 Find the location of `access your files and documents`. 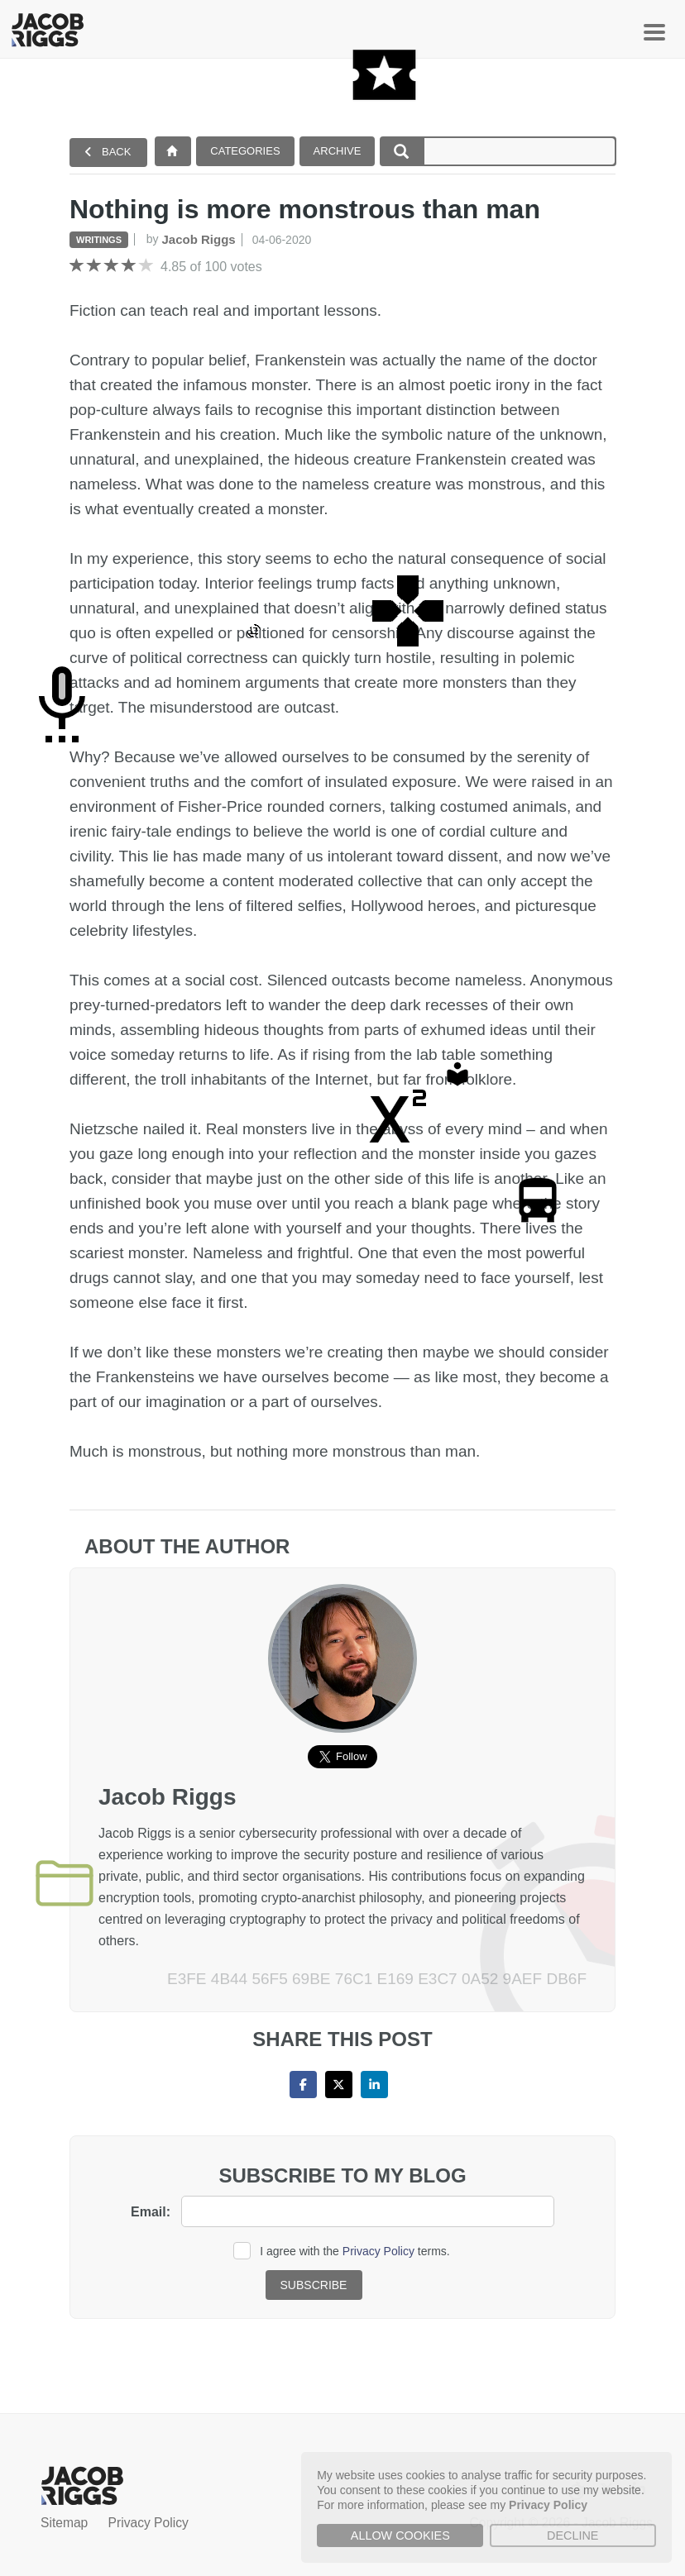

access your files and documents is located at coordinates (65, 1883).